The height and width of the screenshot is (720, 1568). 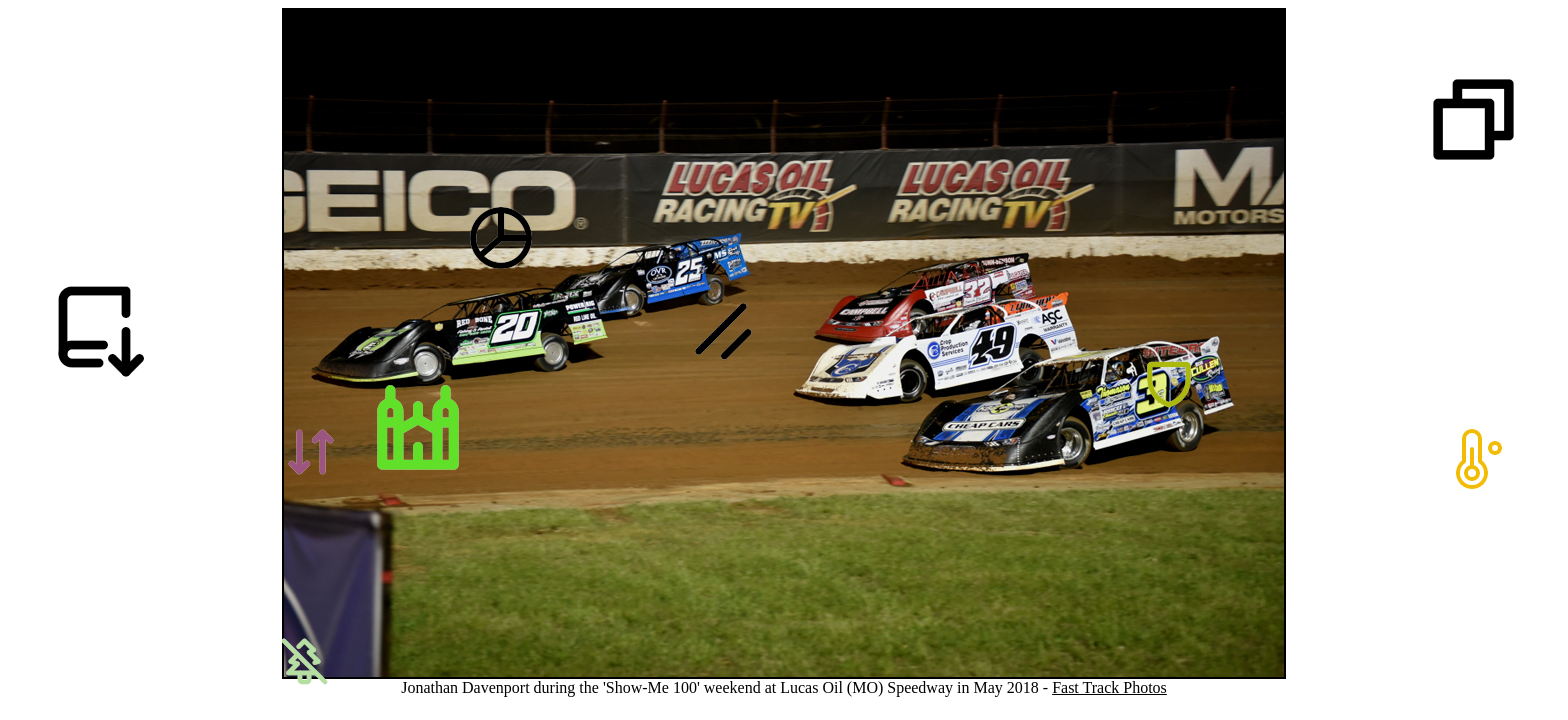 I want to click on view current temperature reading, so click(x=1474, y=459).